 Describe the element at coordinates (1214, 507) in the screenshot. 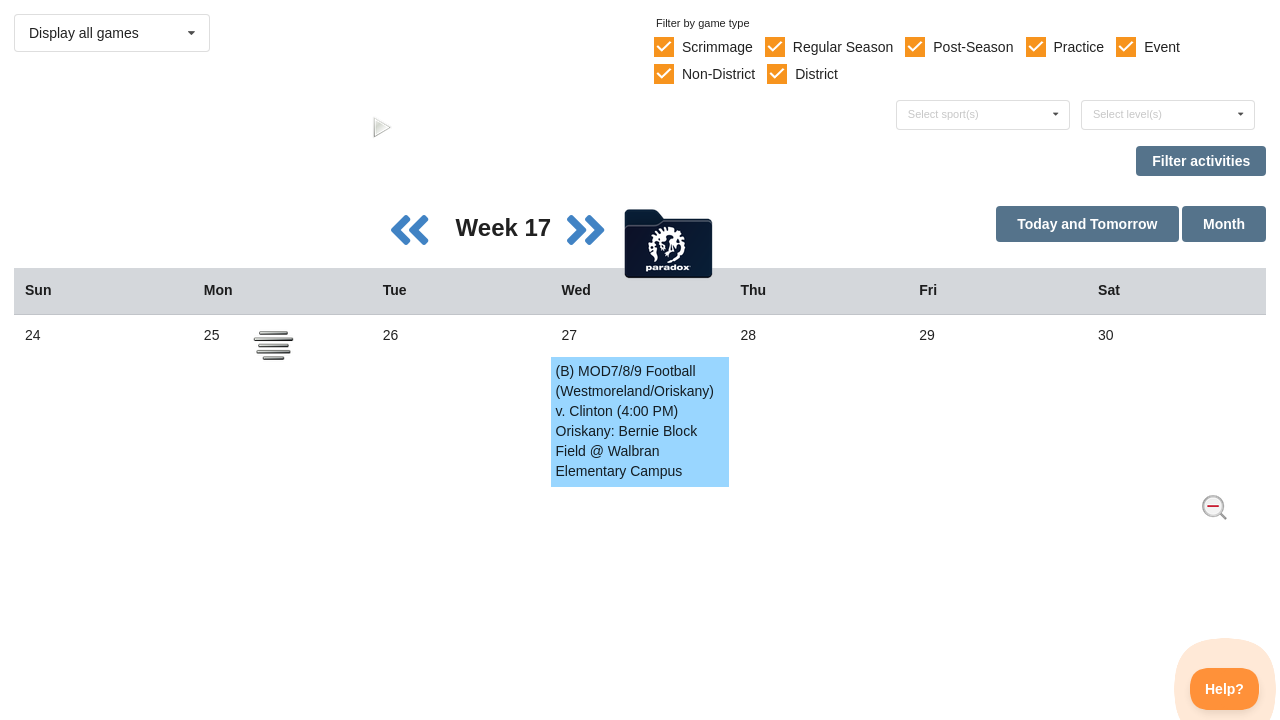

I see `zoom out to see more content` at that location.